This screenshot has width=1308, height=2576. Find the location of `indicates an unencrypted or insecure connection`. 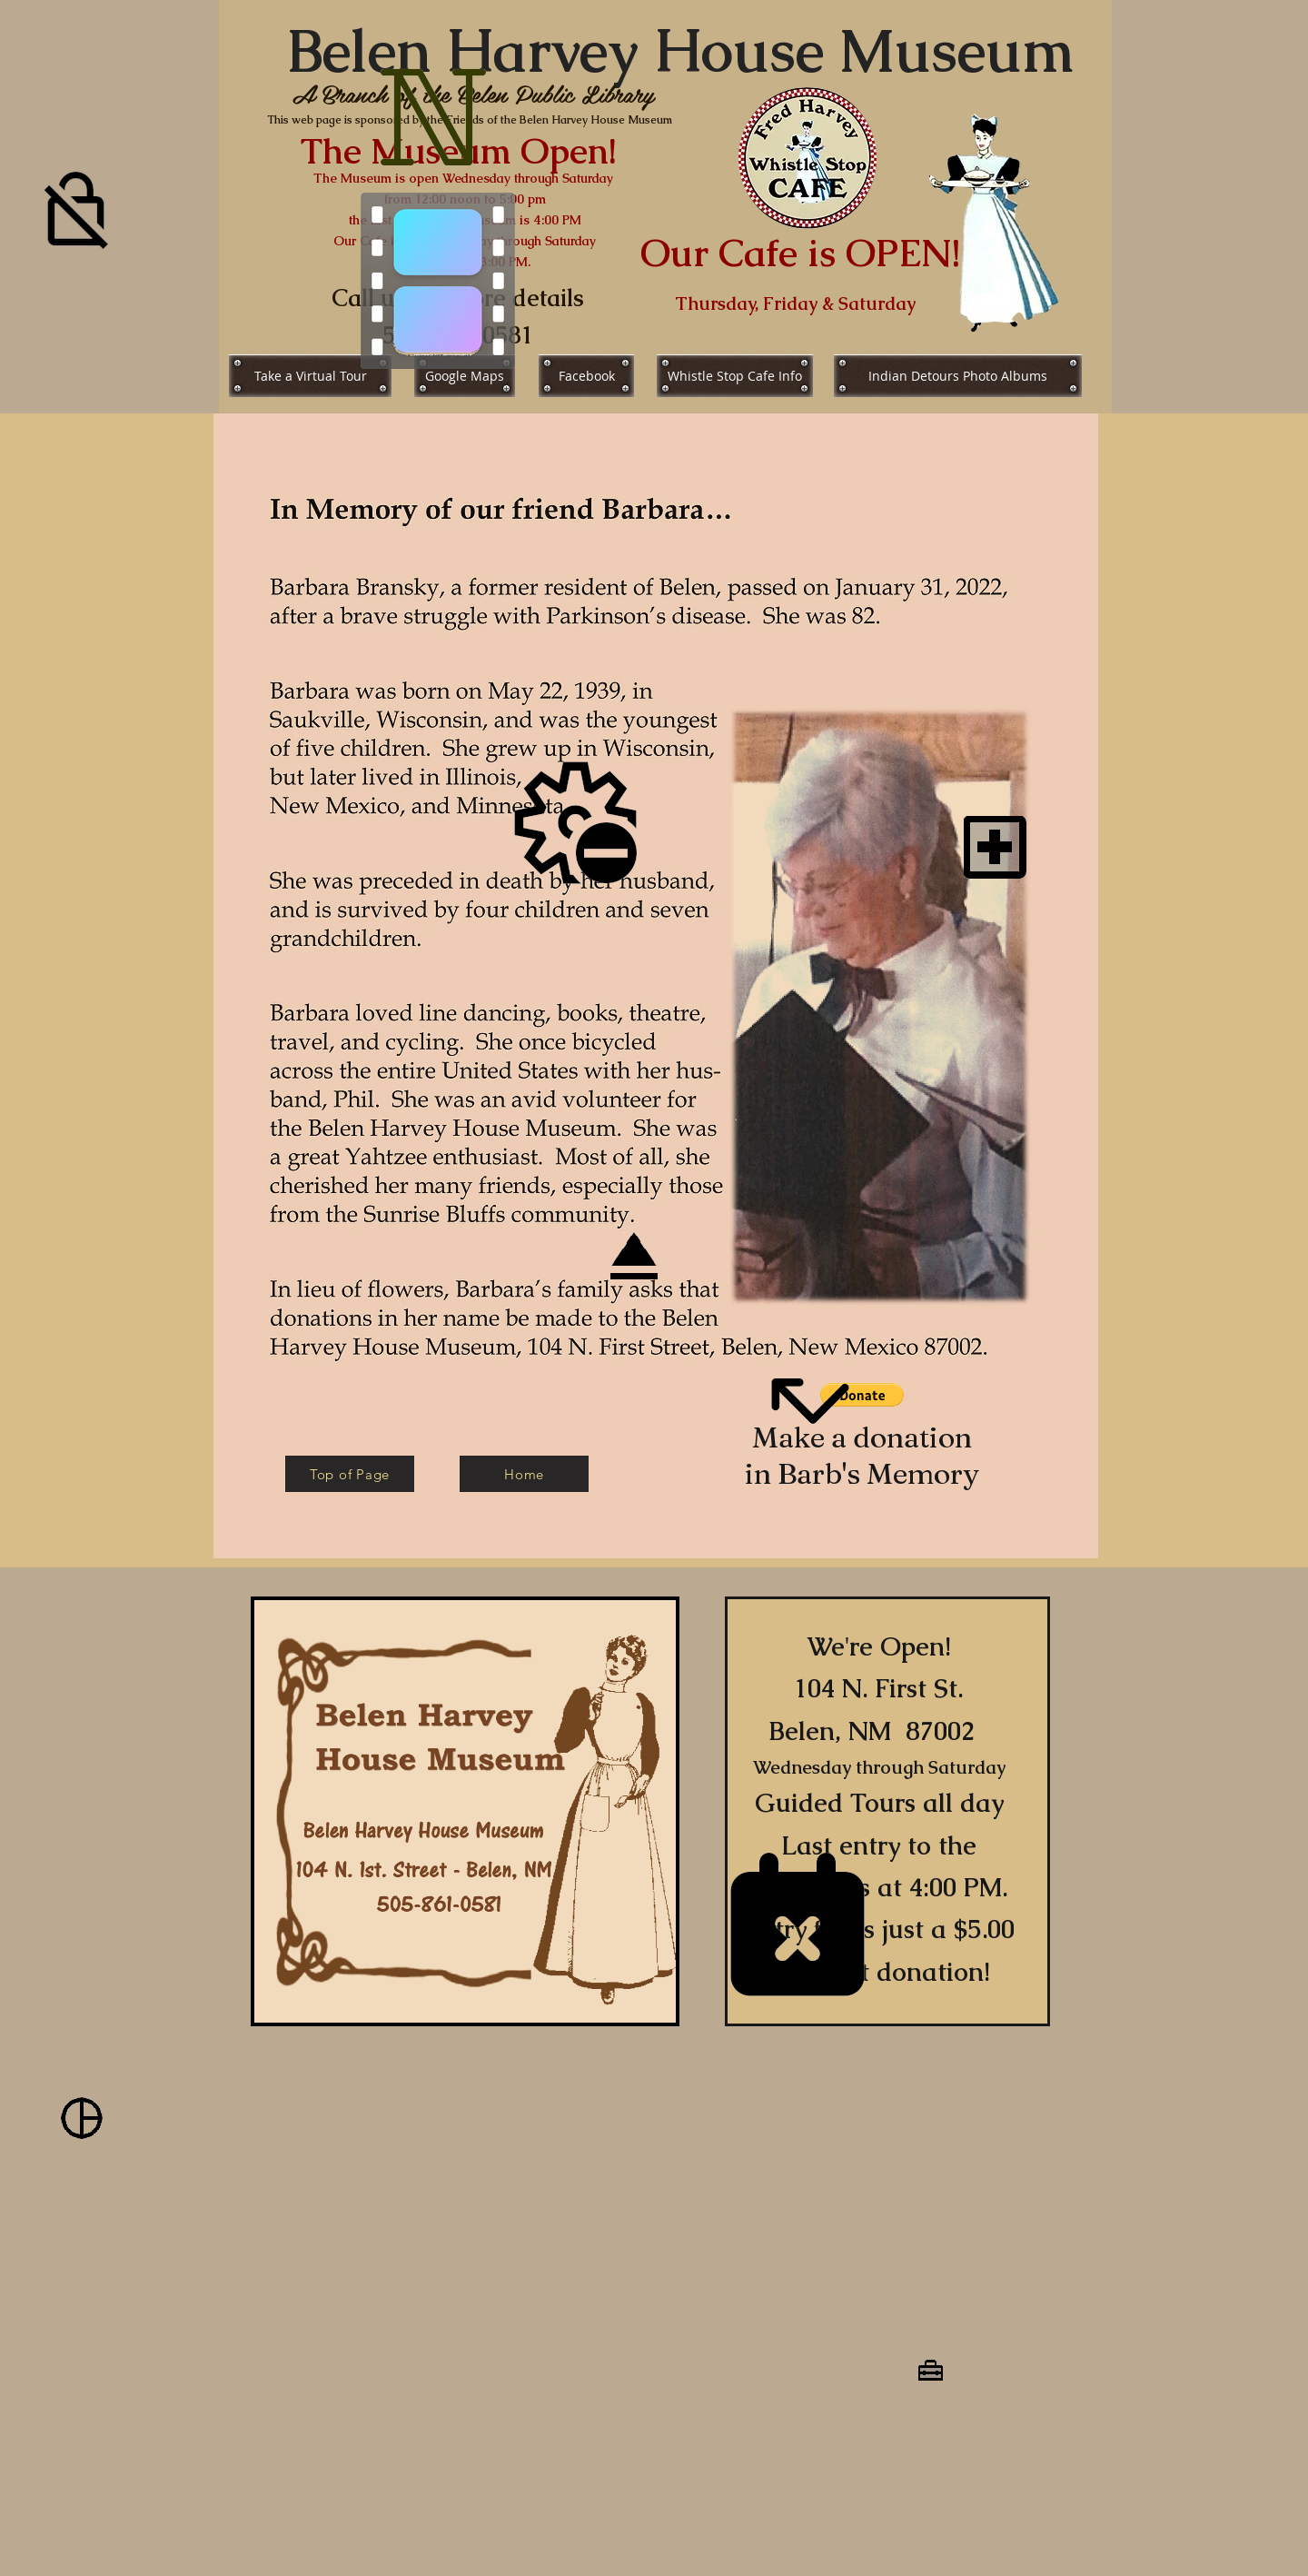

indicates an unencrypted or insecure connection is located at coordinates (75, 210).